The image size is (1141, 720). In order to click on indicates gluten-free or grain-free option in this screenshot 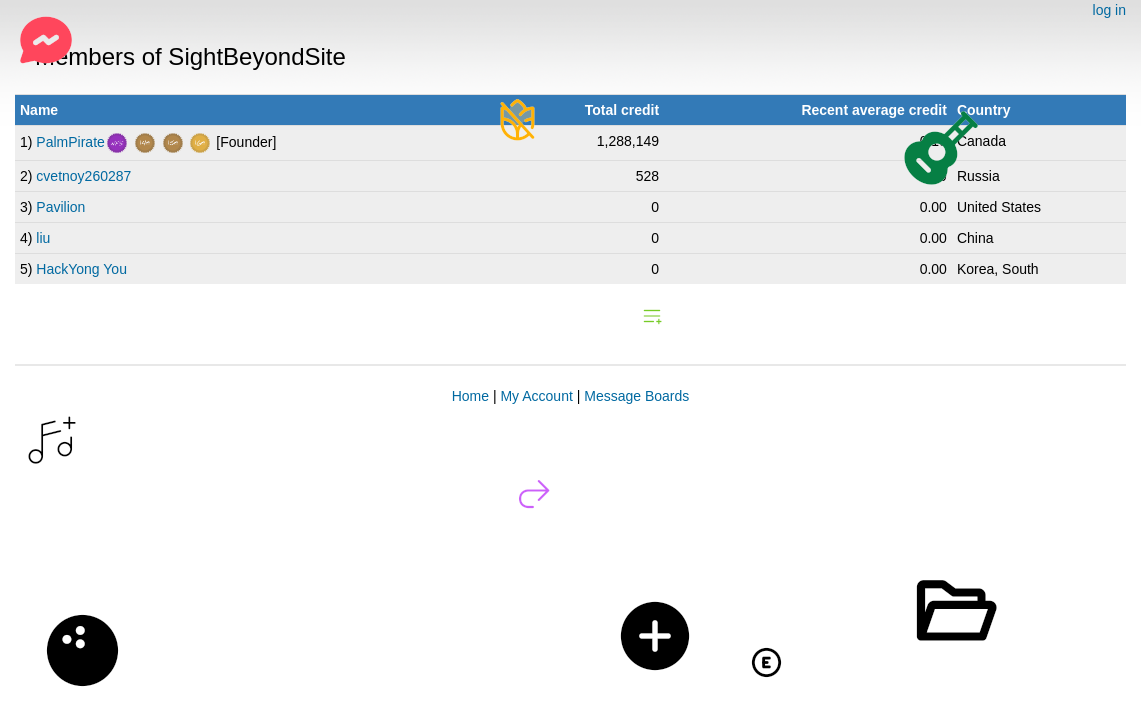, I will do `click(517, 120)`.